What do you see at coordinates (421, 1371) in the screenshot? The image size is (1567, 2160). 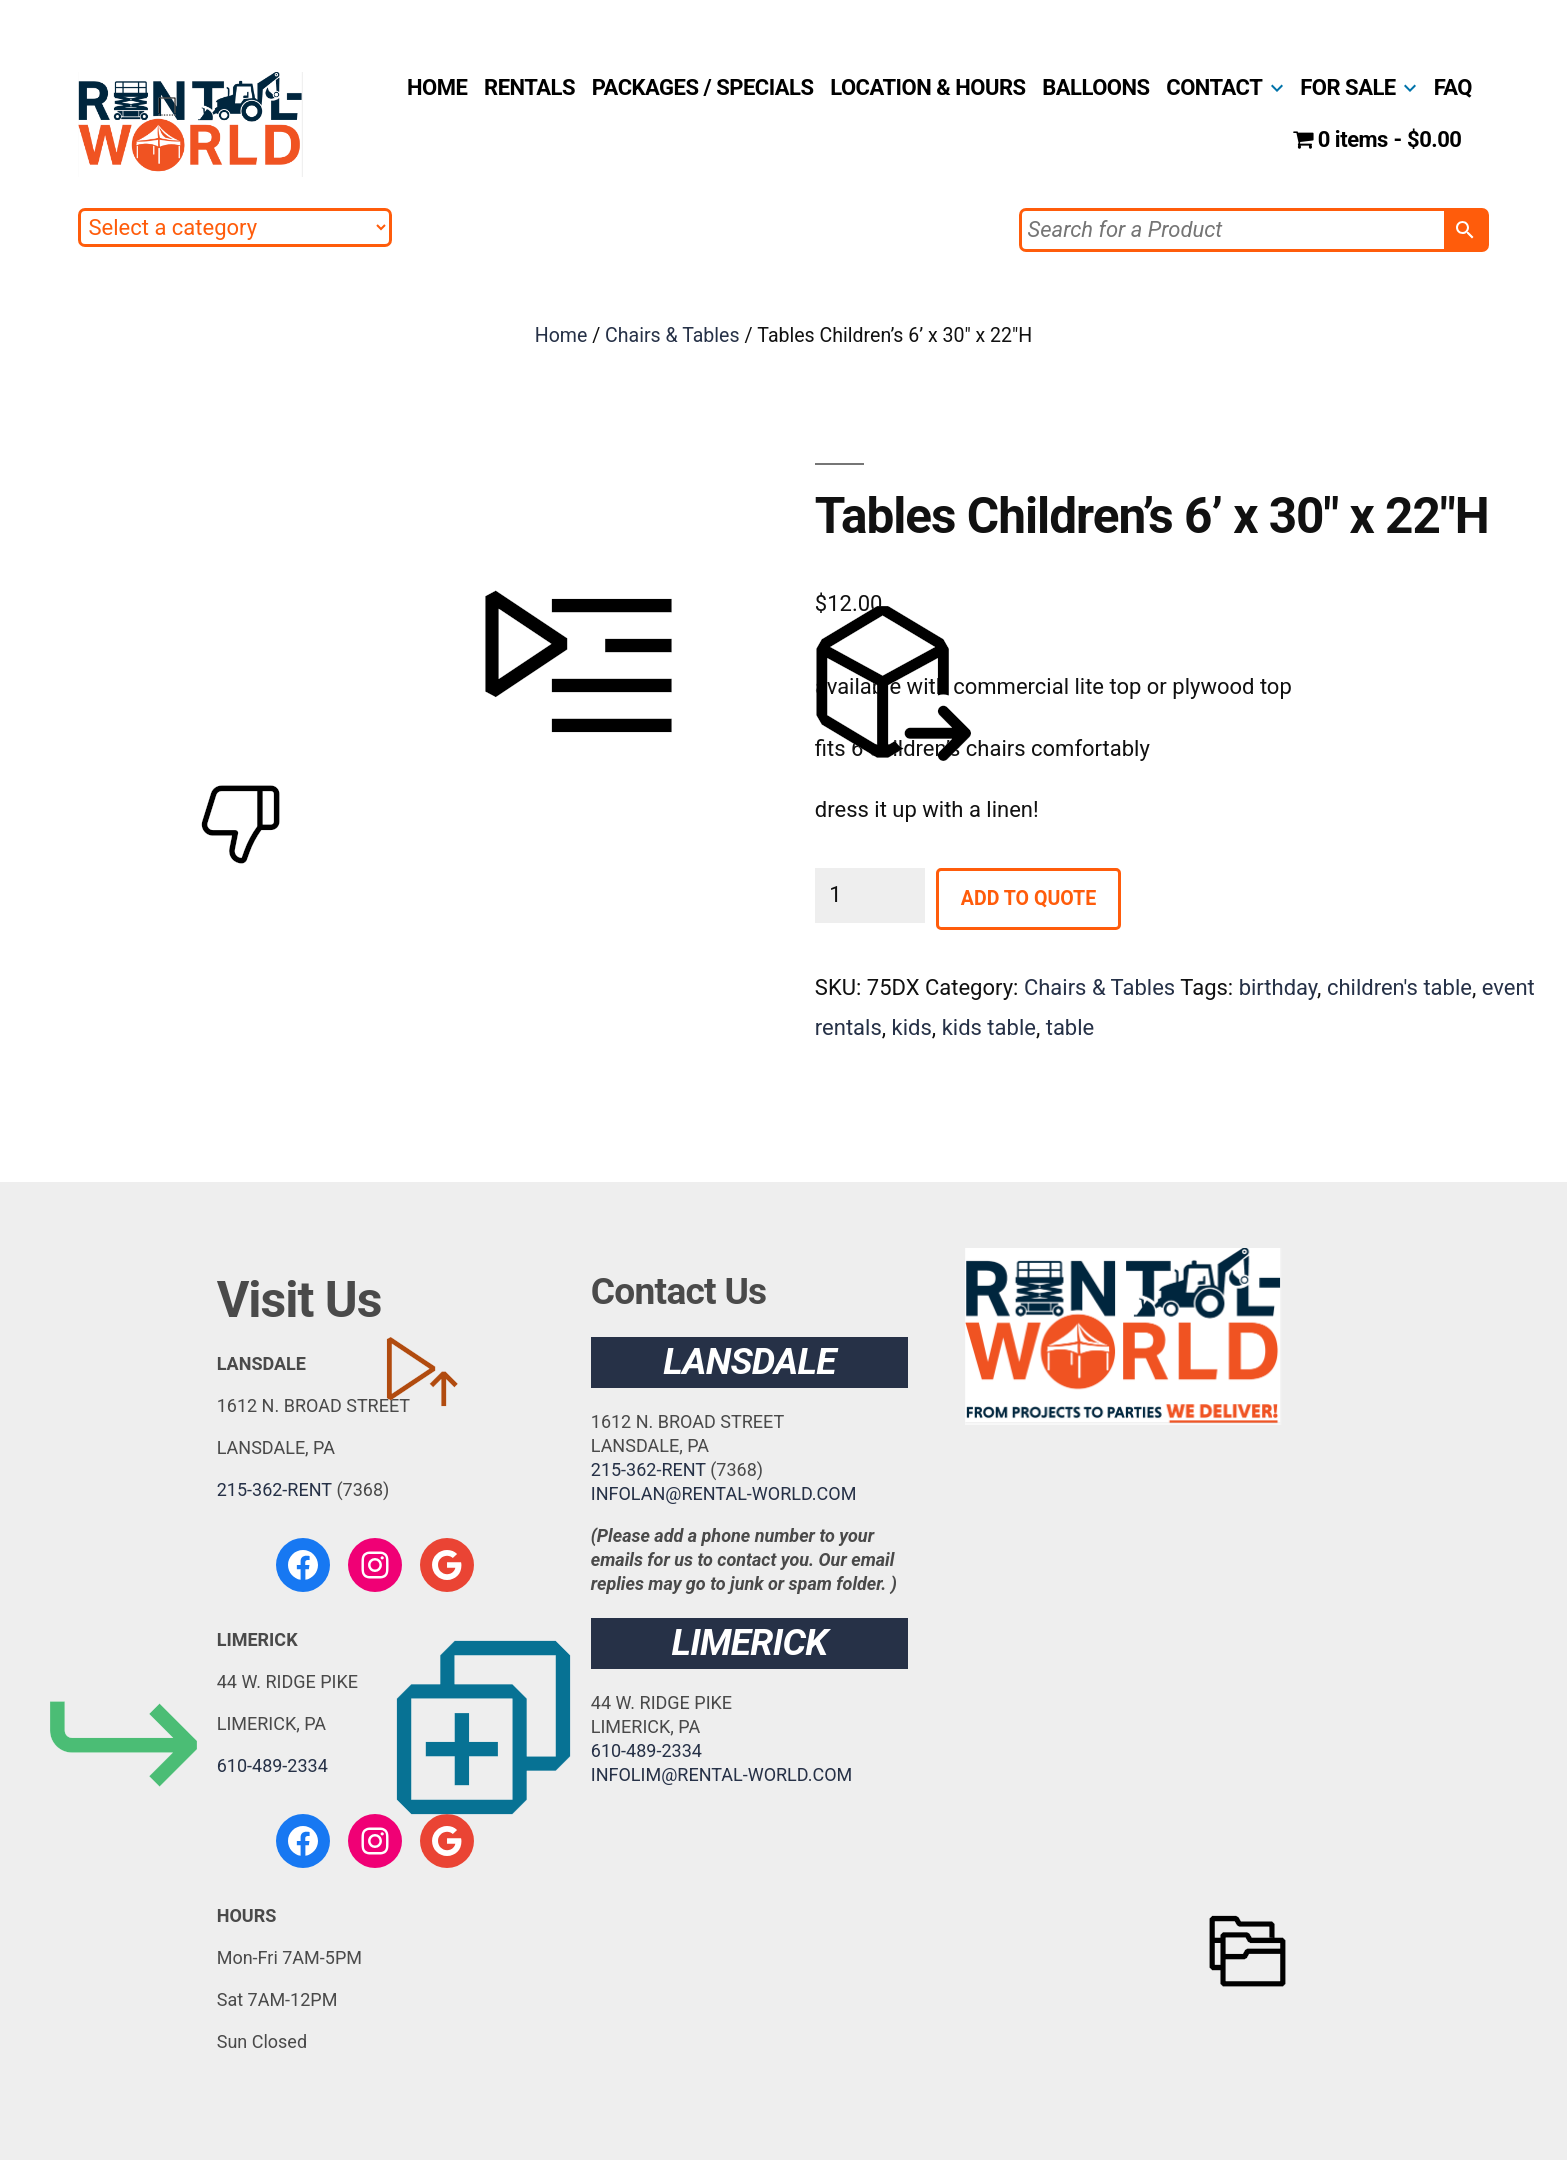 I see `run code in cell above` at bounding box center [421, 1371].